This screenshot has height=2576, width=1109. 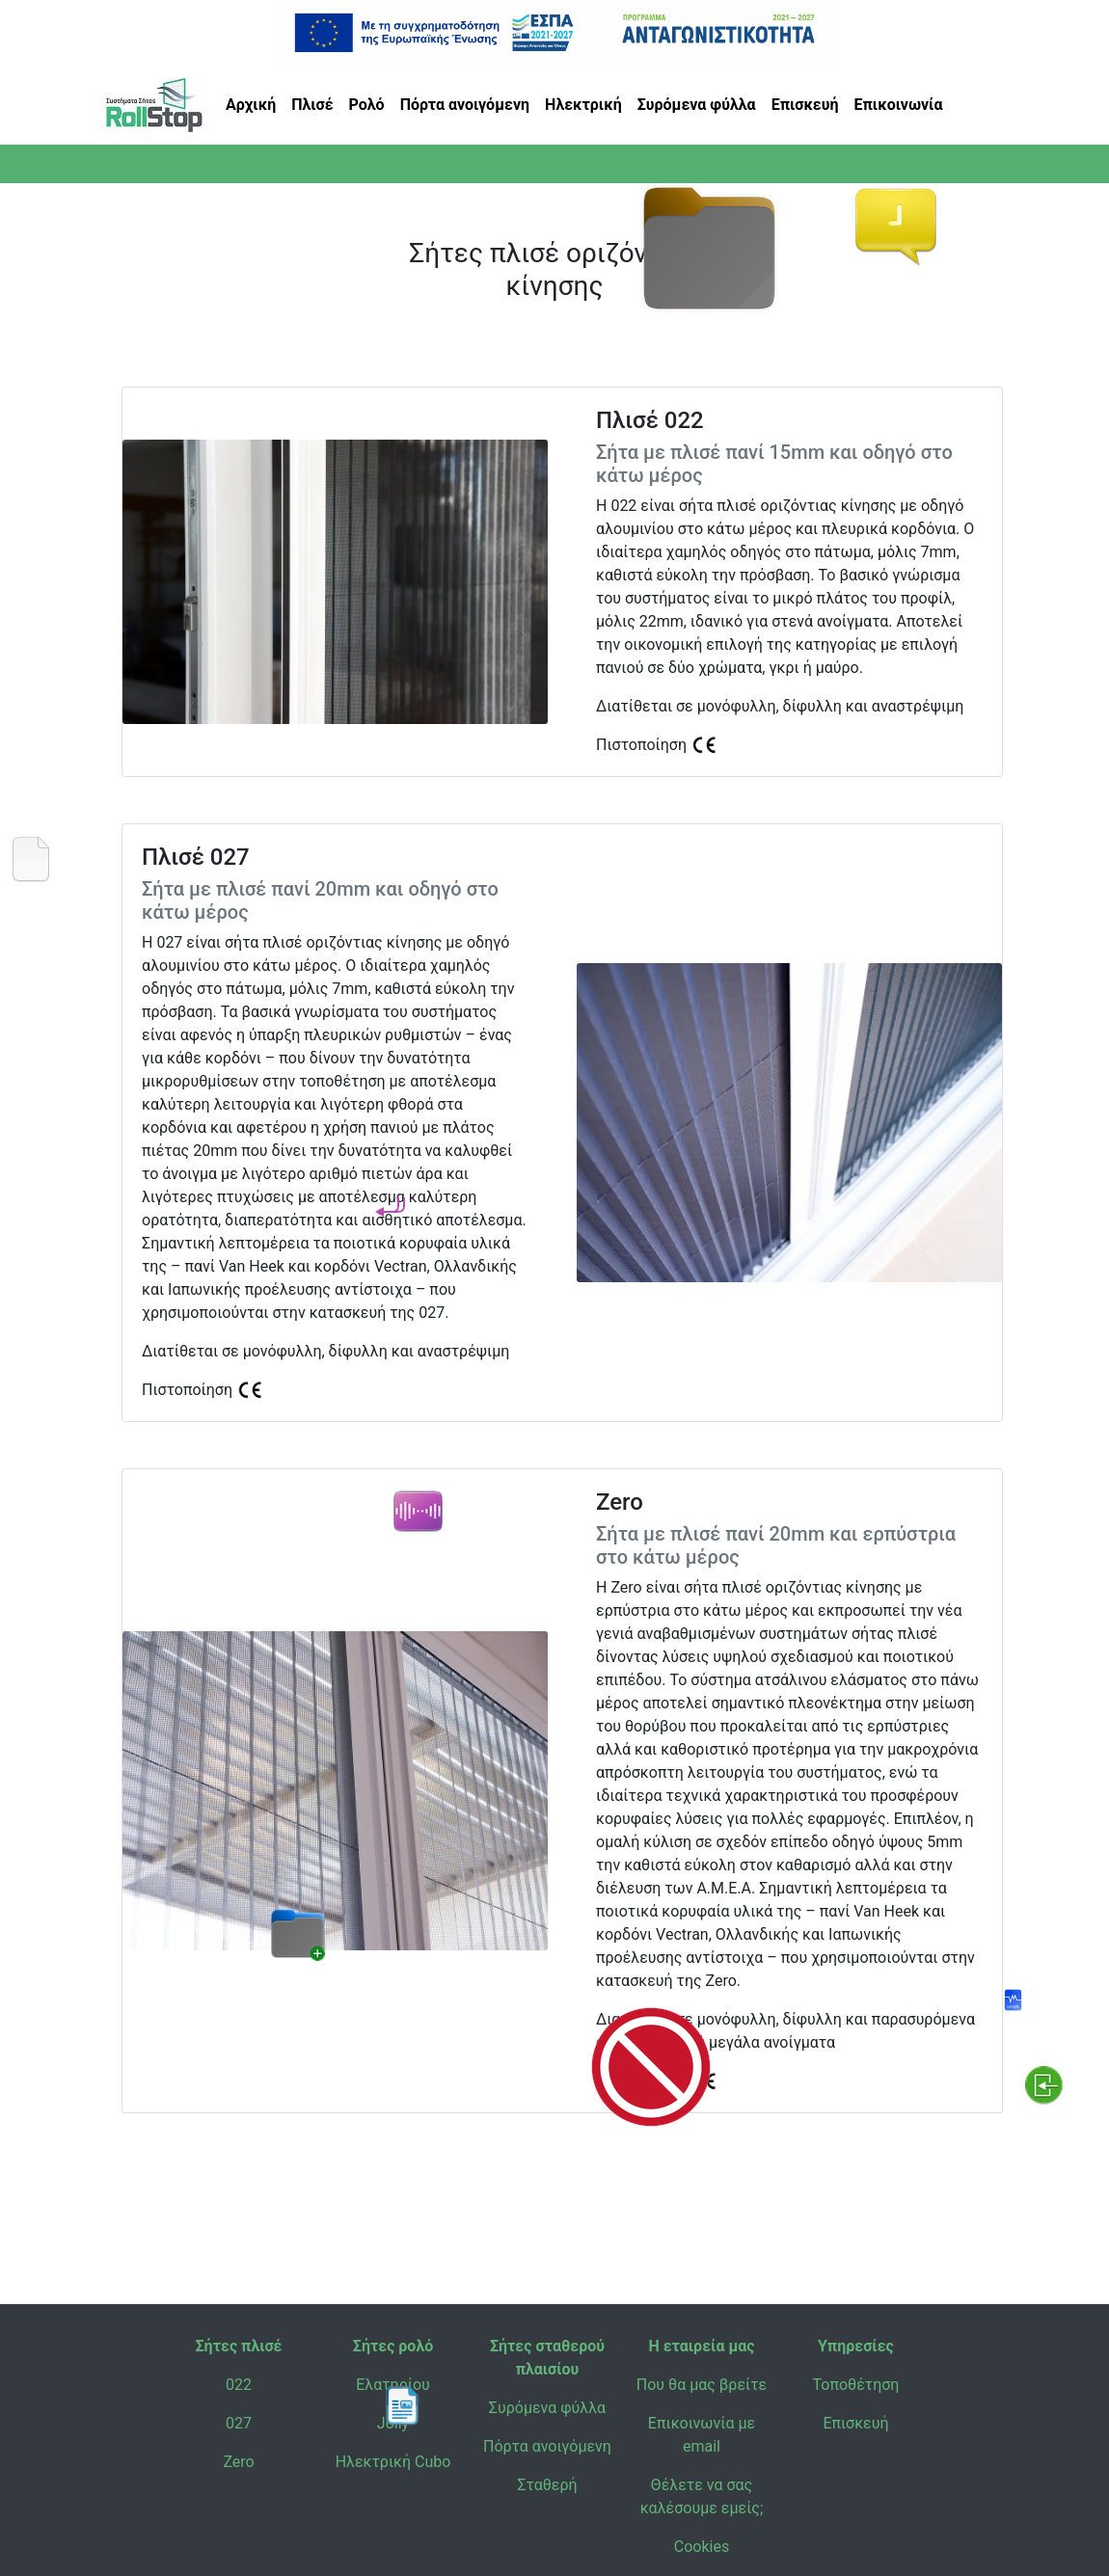 What do you see at coordinates (31, 859) in the screenshot?
I see `preview a text file before opening` at bounding box center [31, 859].